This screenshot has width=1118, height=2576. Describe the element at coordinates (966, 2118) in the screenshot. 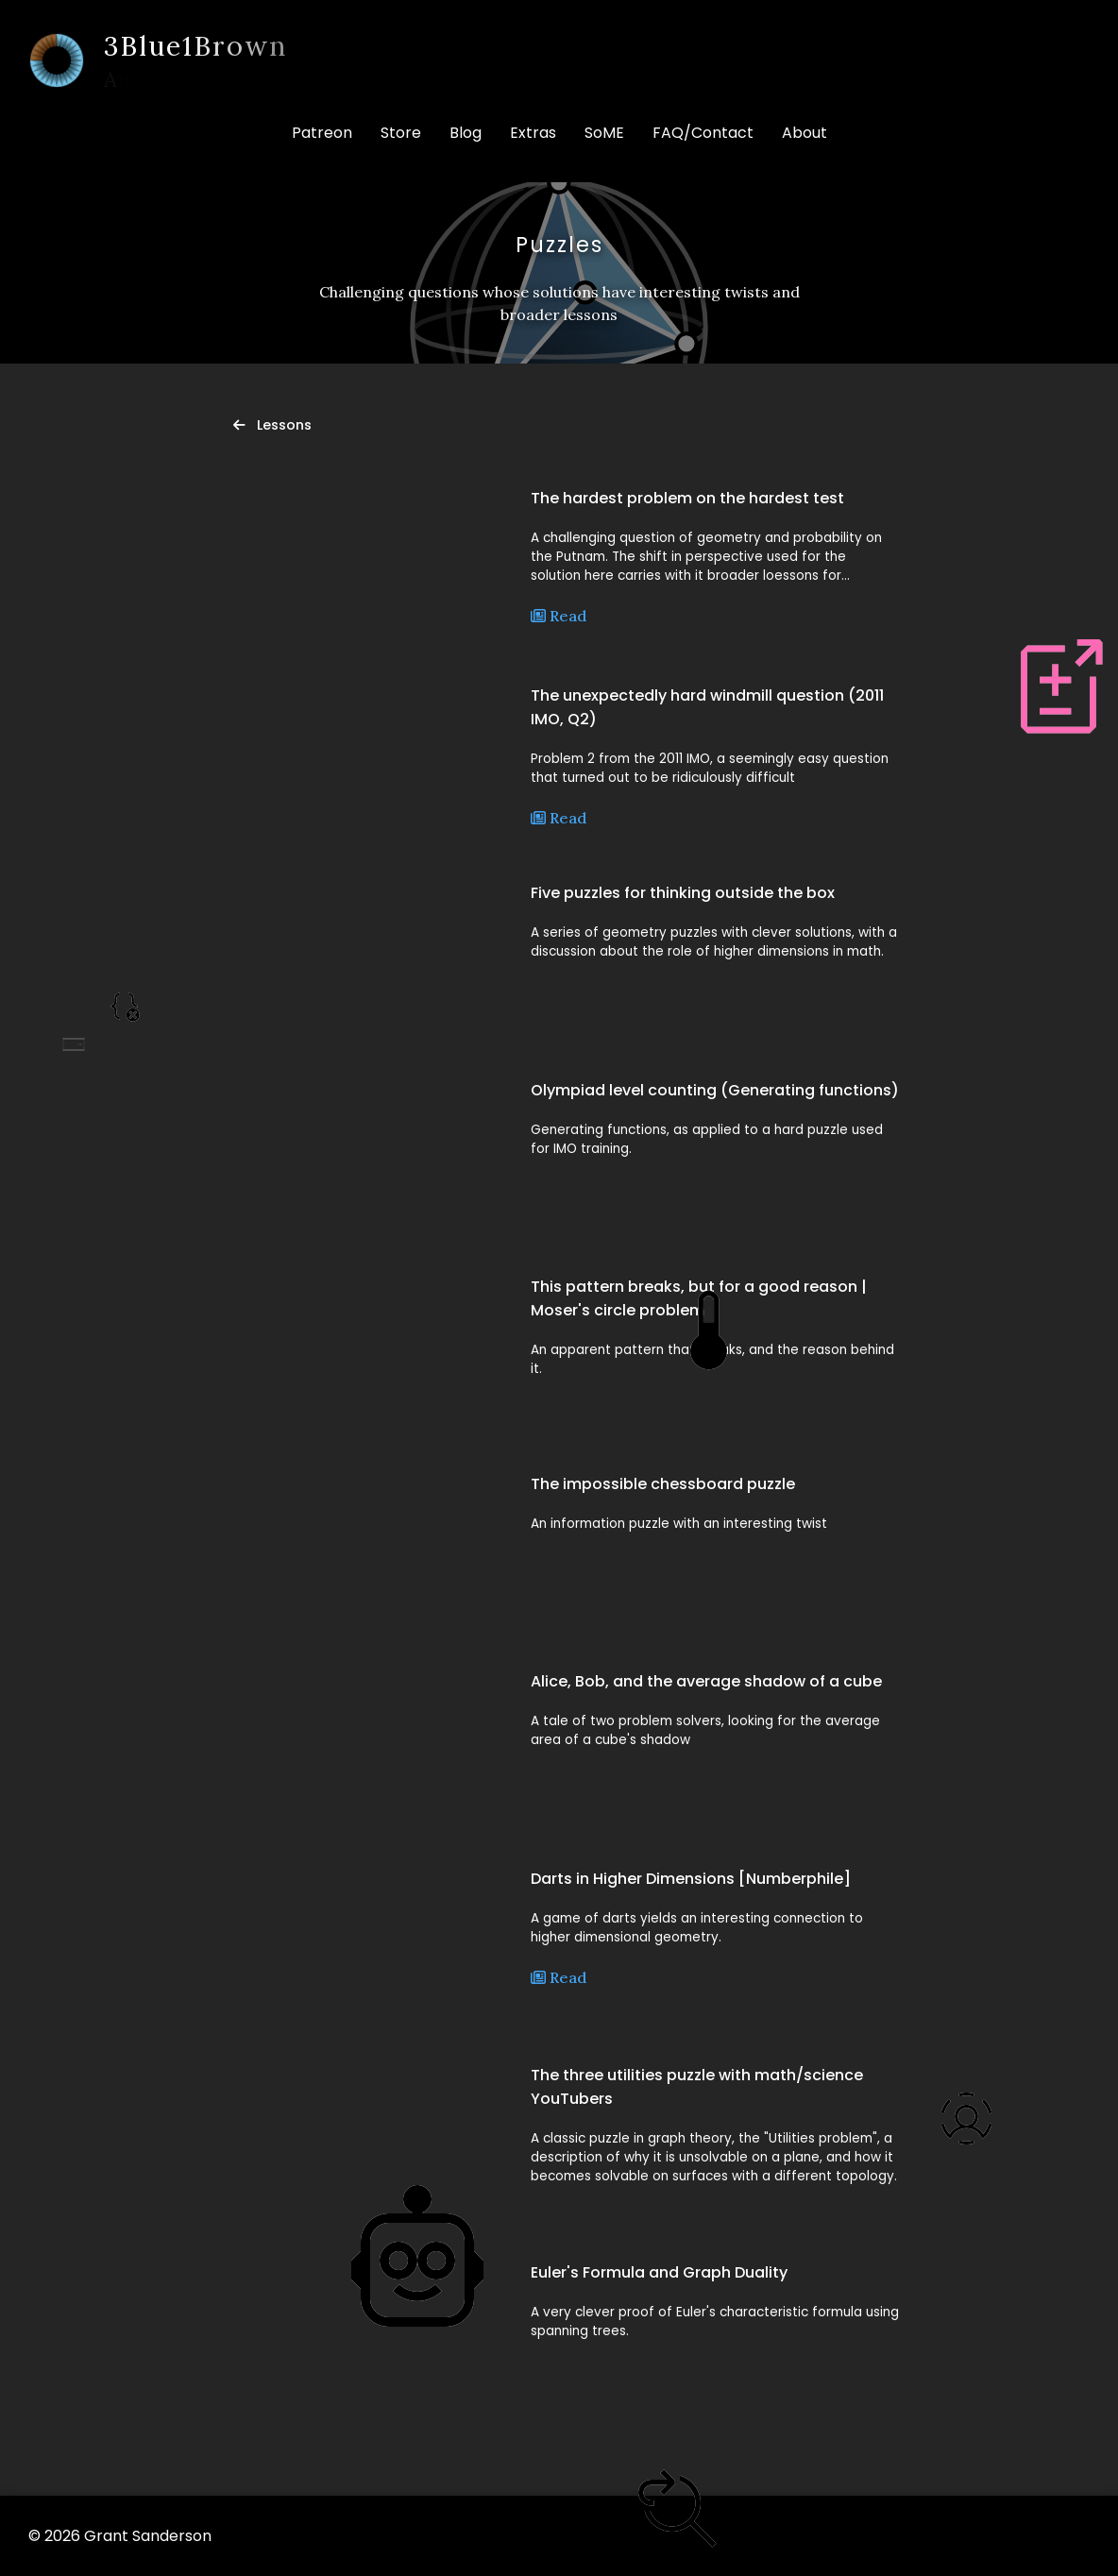

I see `incomplete or pending user profile` at that location.